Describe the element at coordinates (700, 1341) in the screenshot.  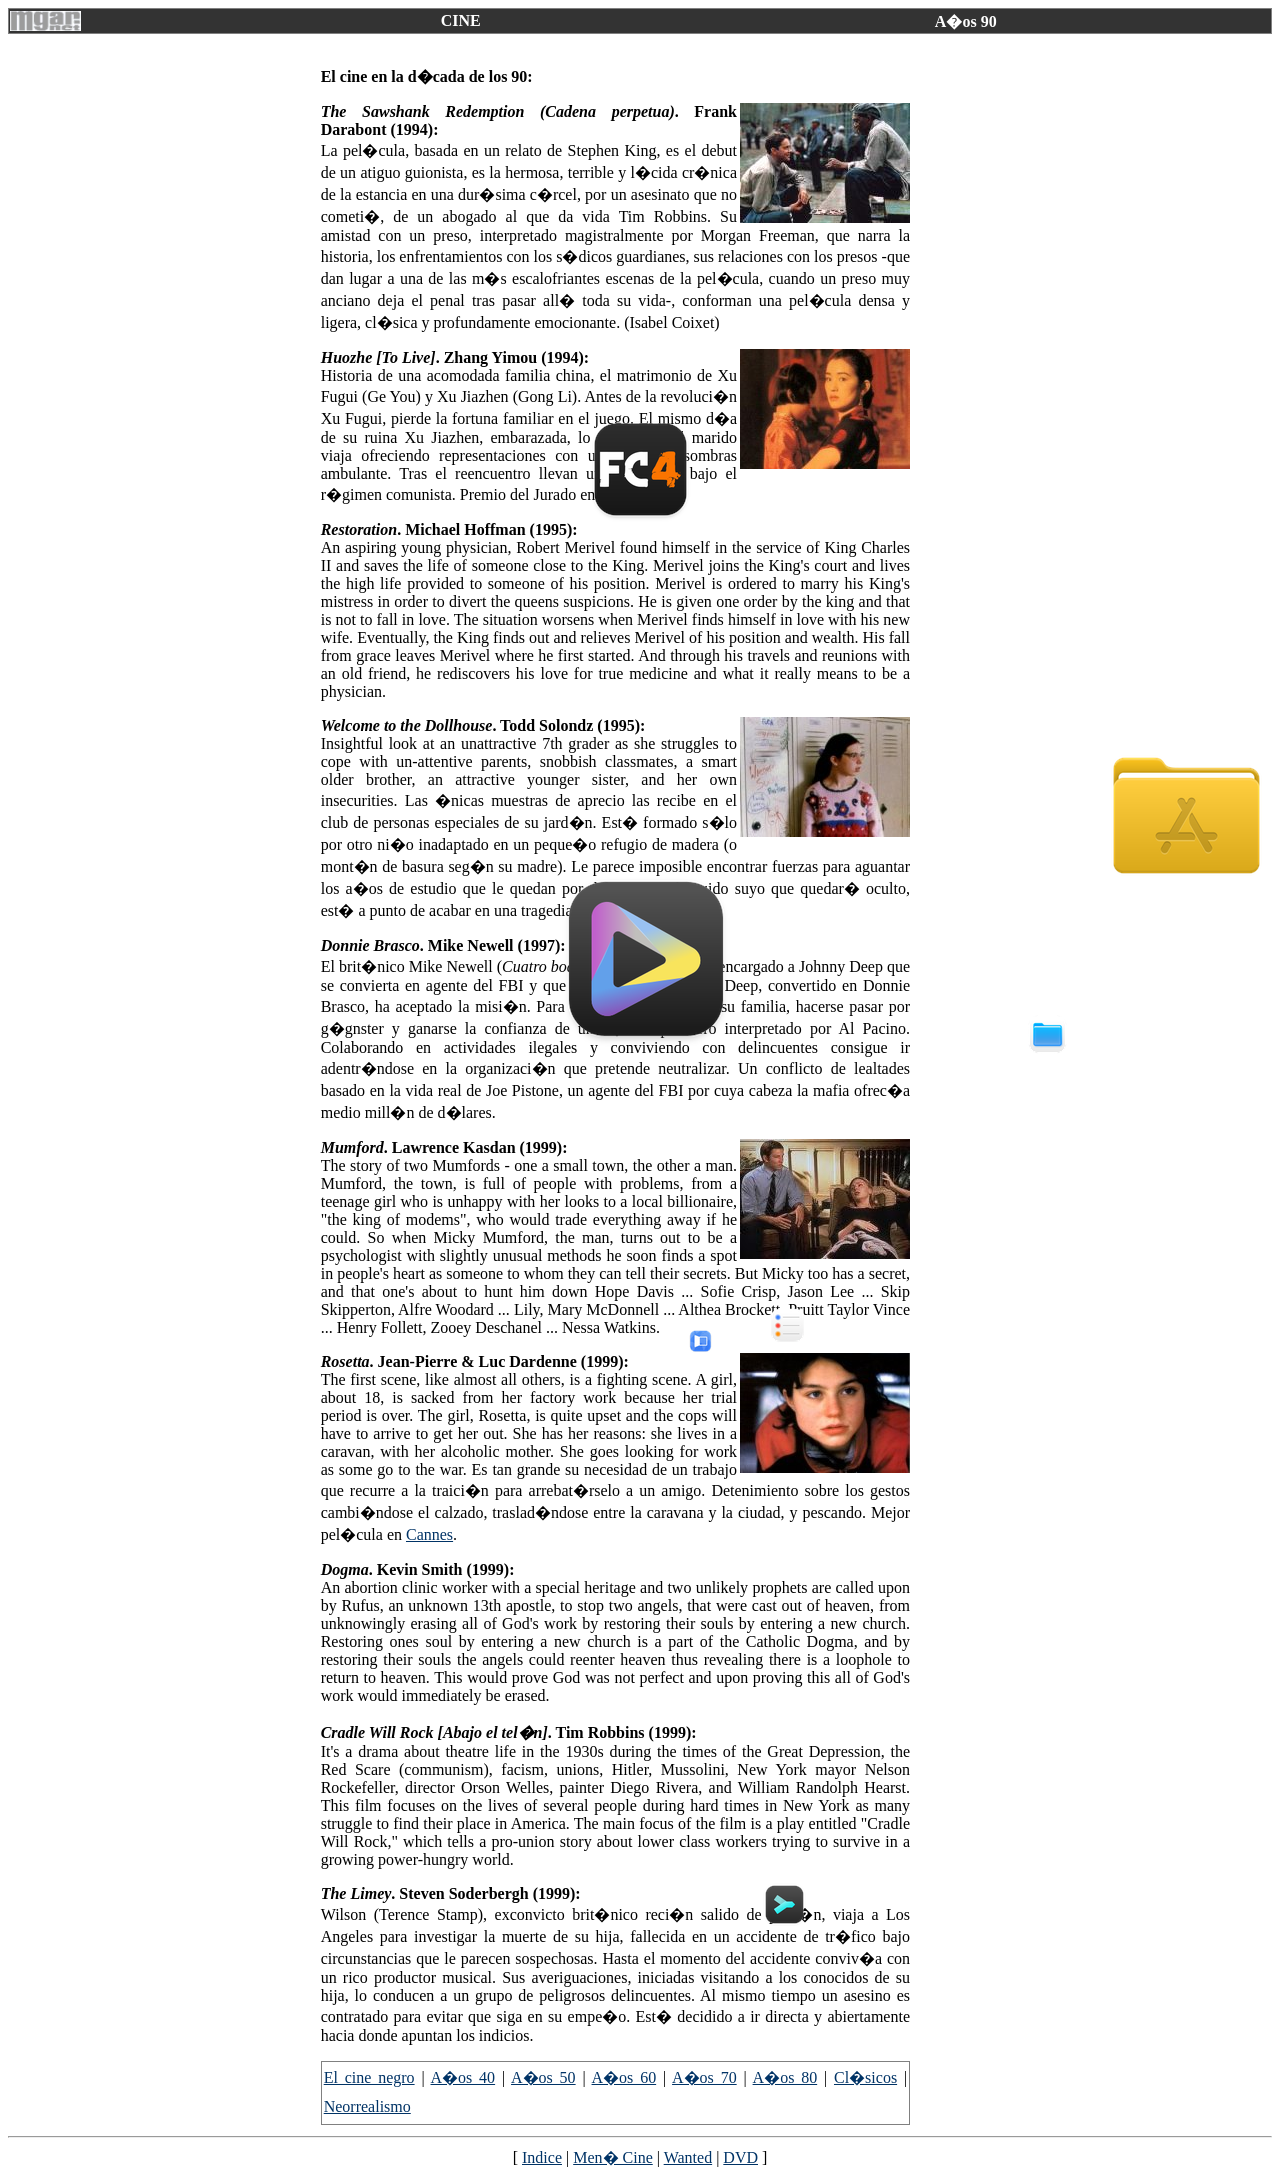
I see `configure network proxy settings` at that location.